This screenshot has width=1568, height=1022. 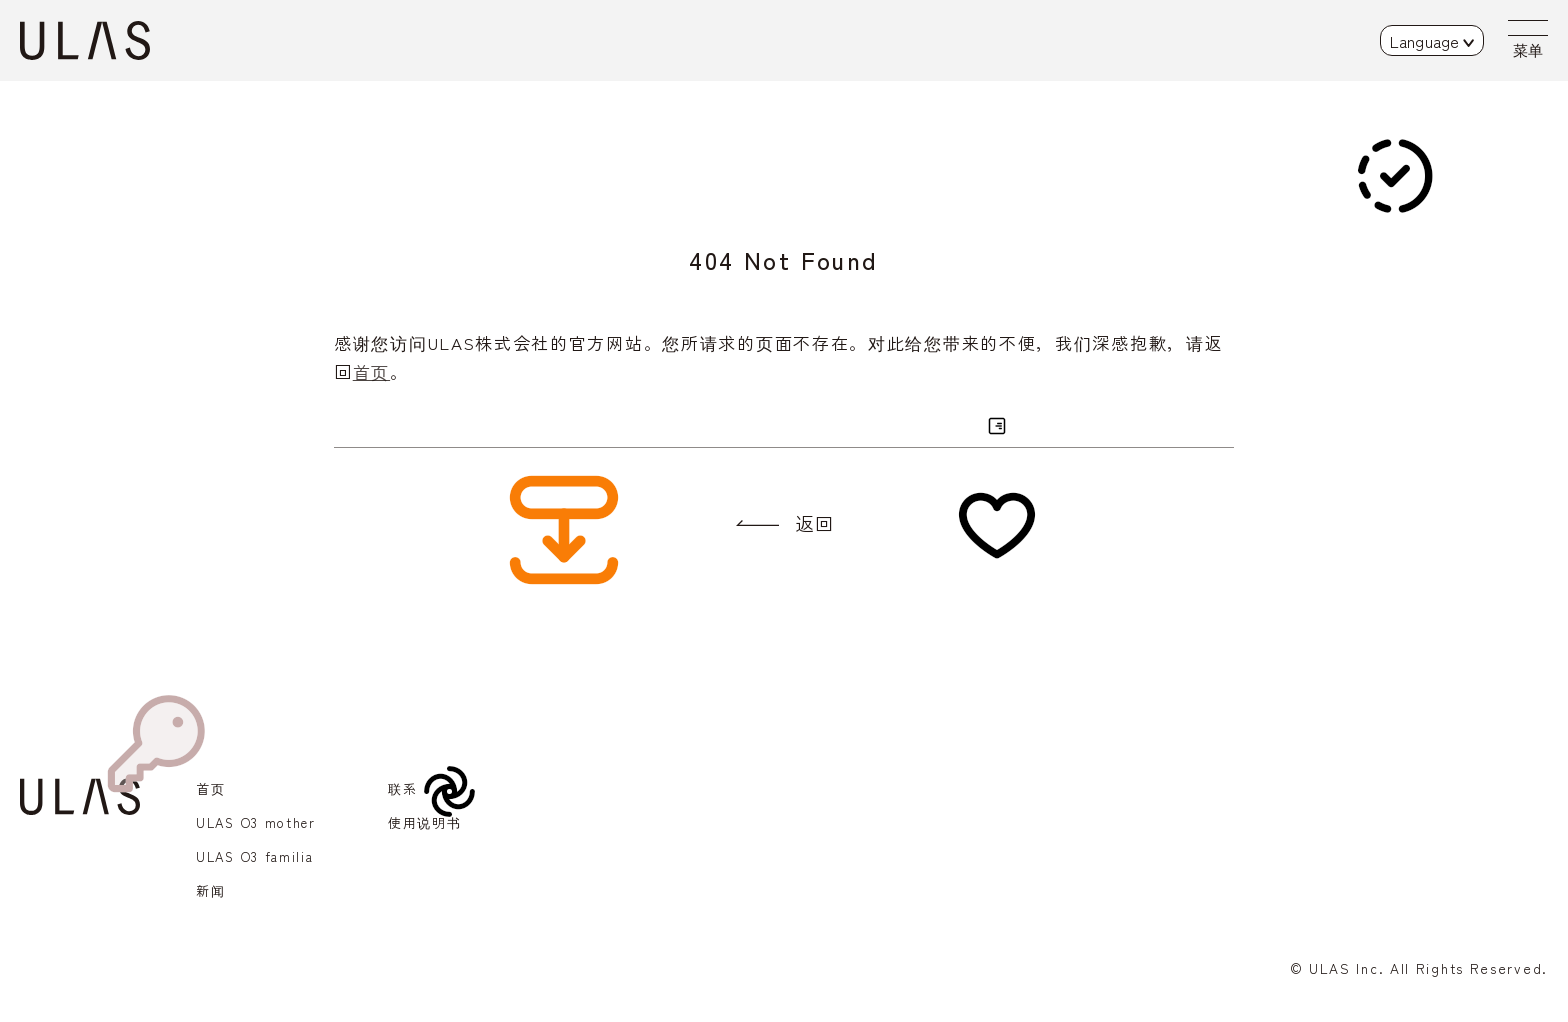 I want to click on access security or authentication settings, so click(x=154, y=745).